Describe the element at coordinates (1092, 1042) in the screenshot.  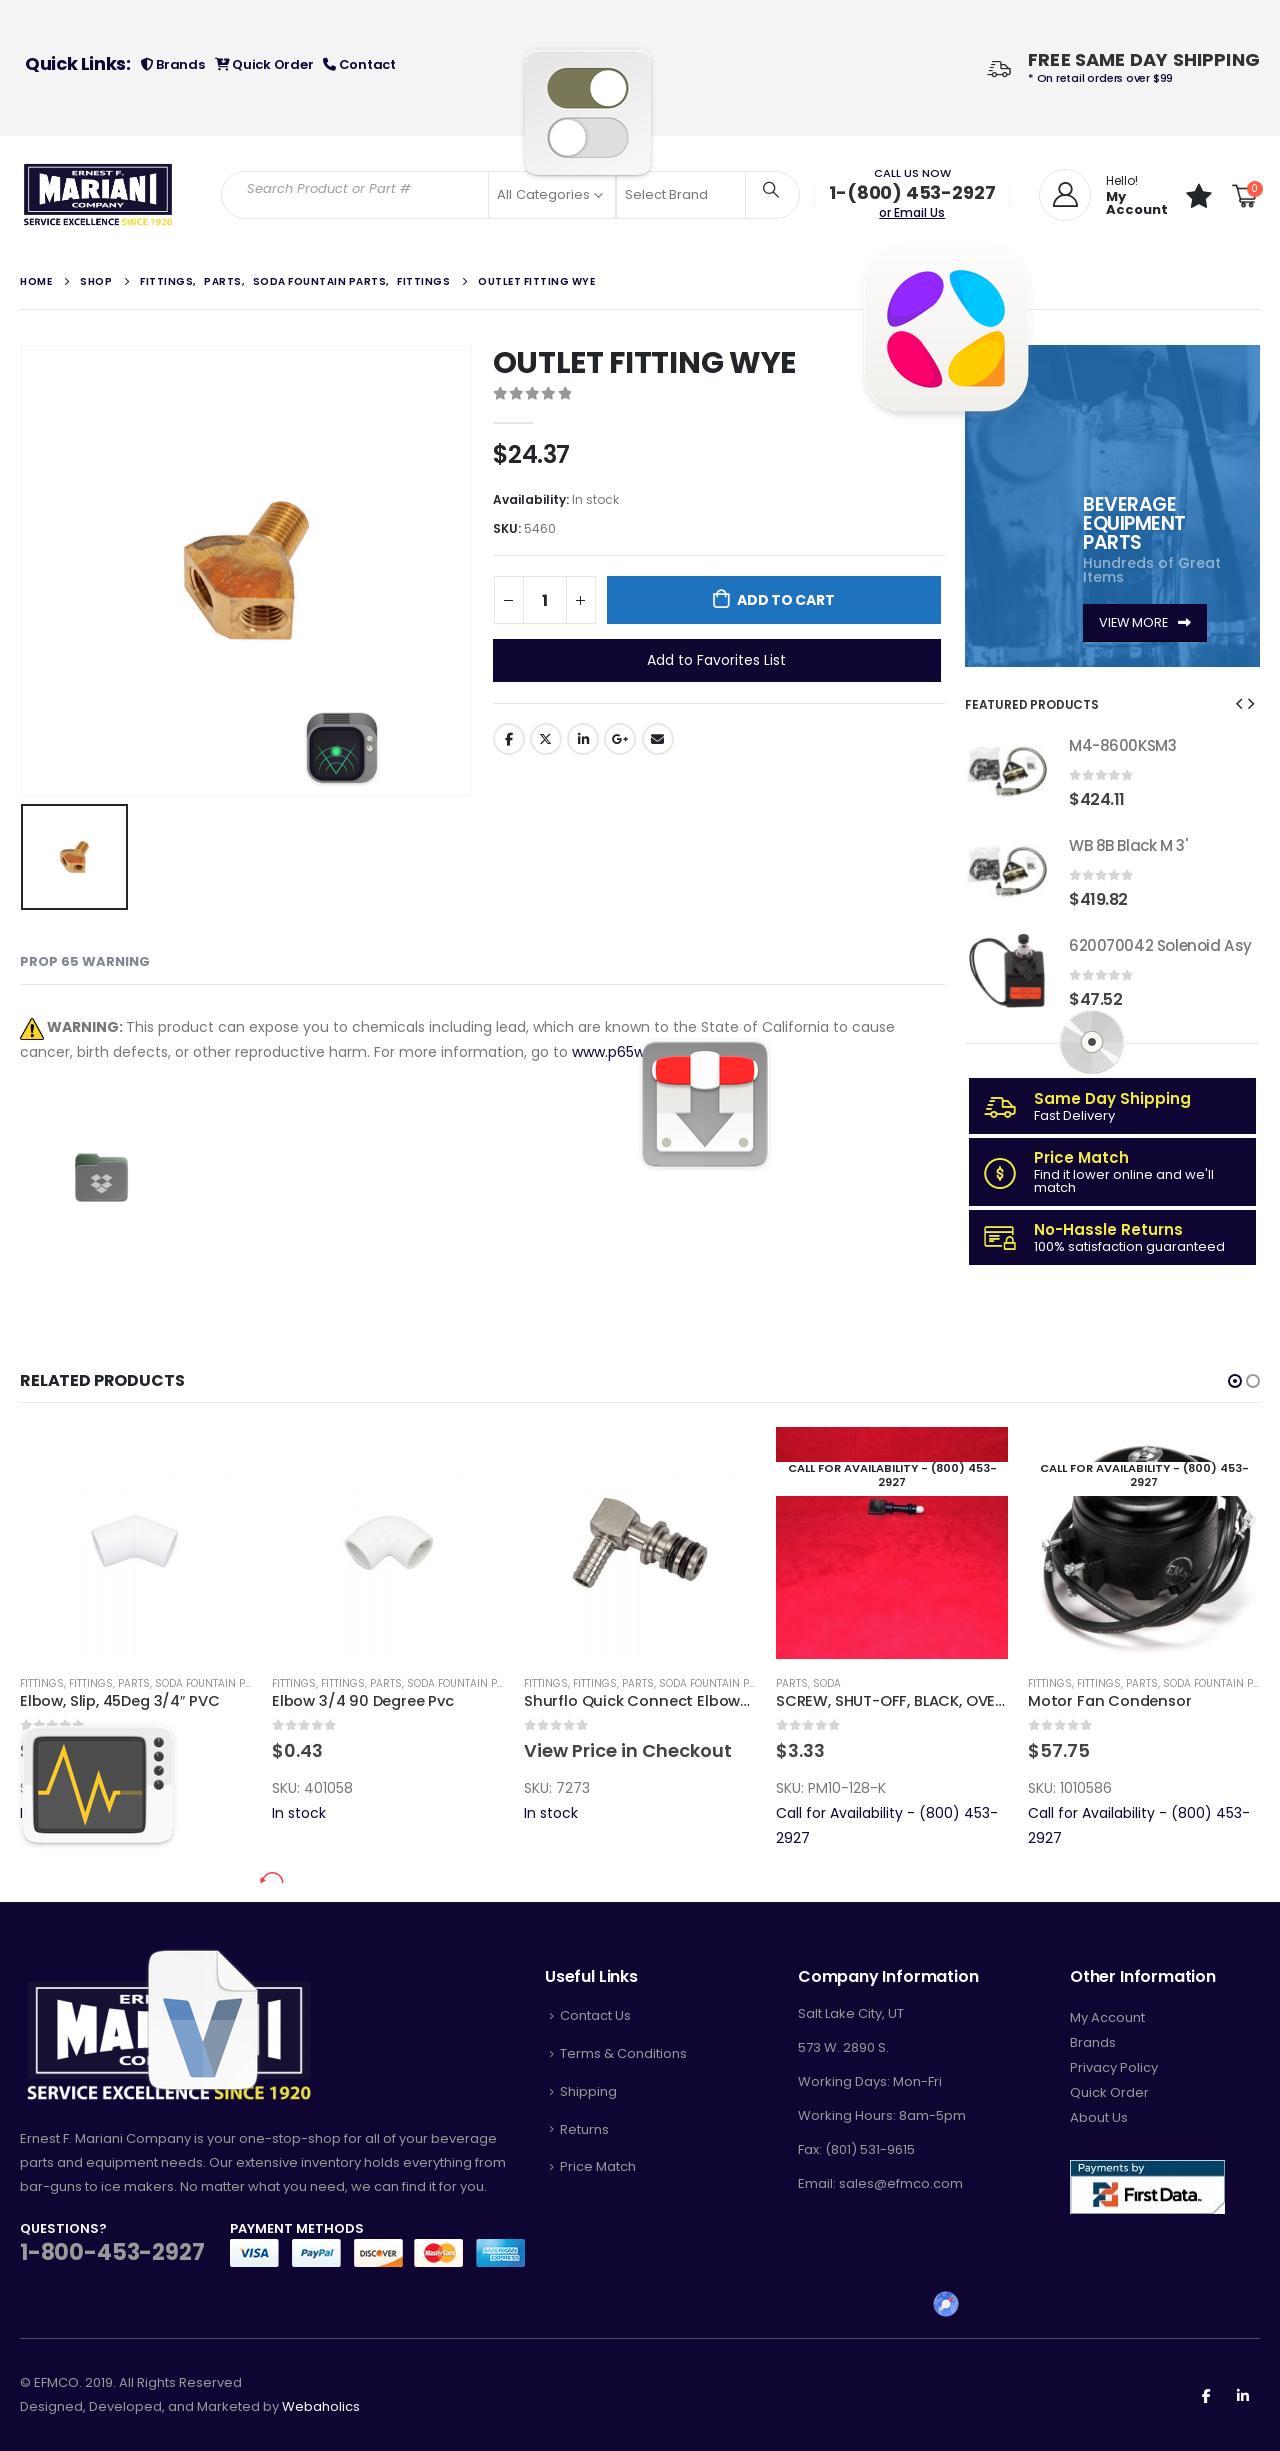
I see `access CD-ROM drive or optical disc contents` at that location.